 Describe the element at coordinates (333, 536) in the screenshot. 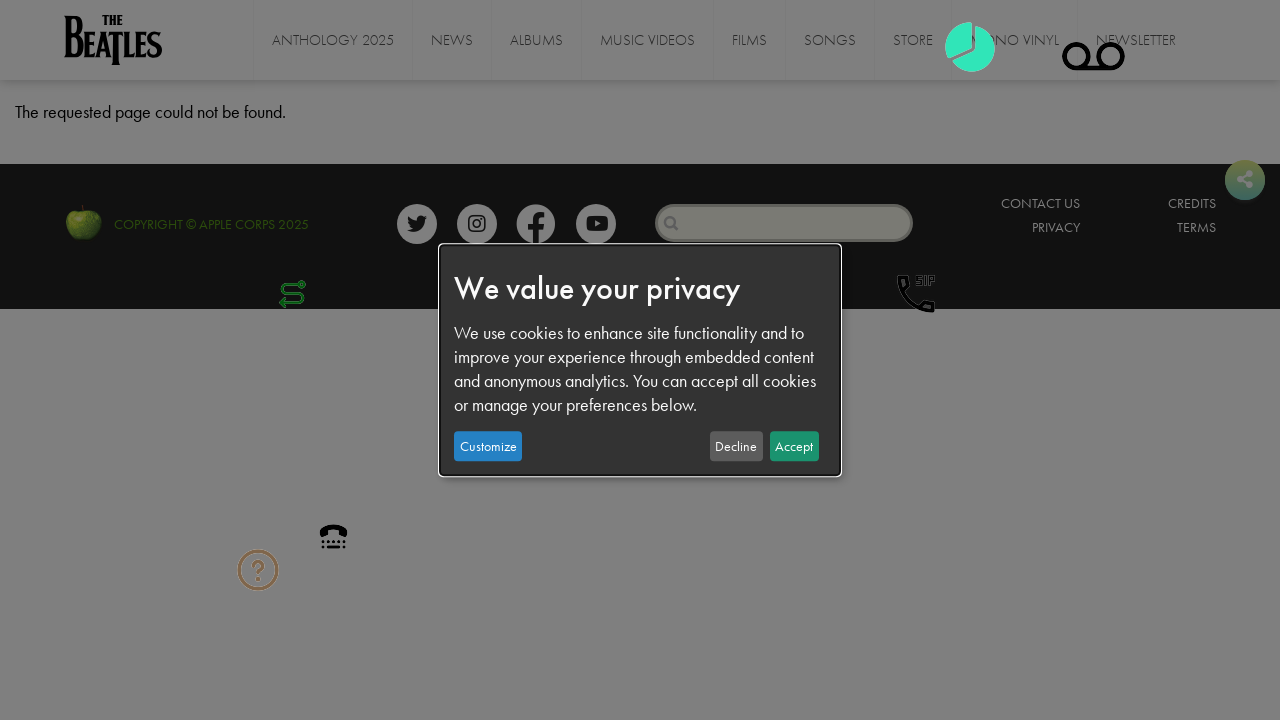

I see `access TTY or text telephone services` at that location.